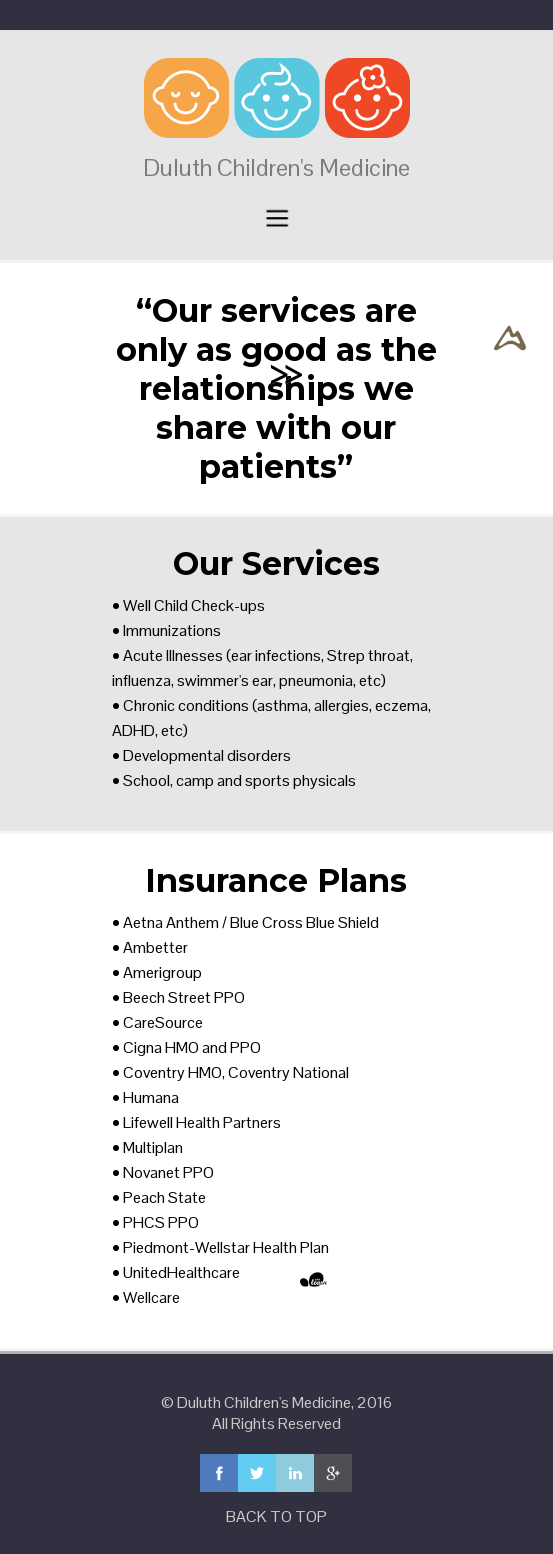 This screenshot has width=553, height=1554. What do you see at coordinates (286, 374) in the screenshot?
I see `cobalt app or service logo` at bounding box center [286, 374].